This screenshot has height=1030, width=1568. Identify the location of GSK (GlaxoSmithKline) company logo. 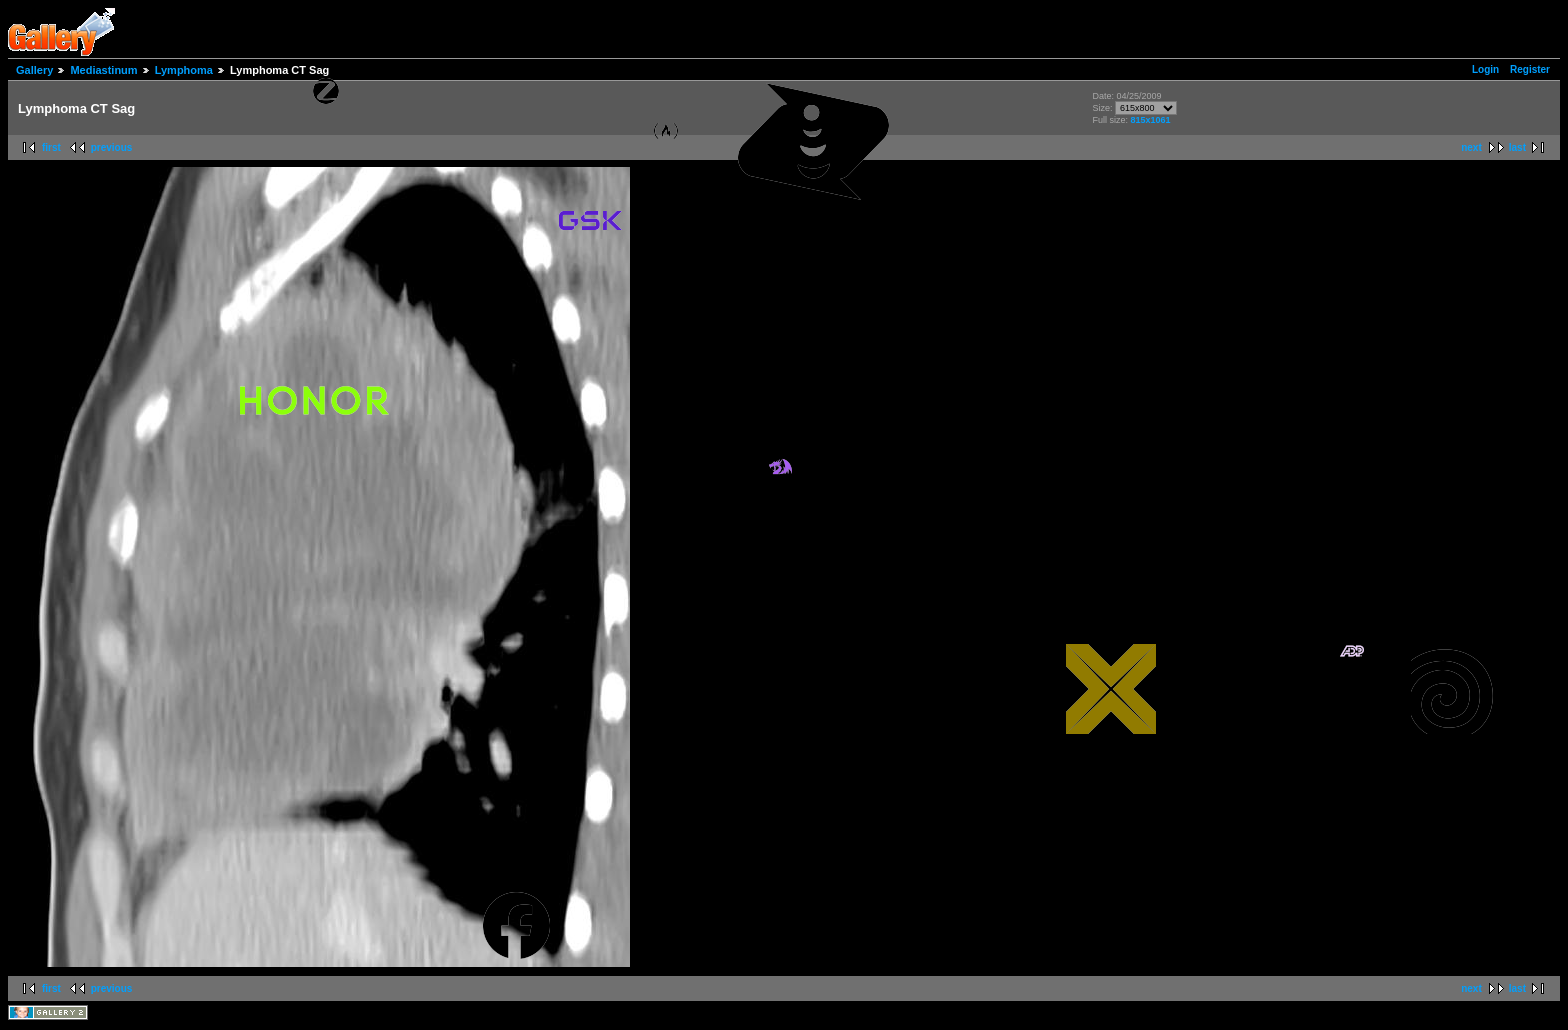
(590, 220).